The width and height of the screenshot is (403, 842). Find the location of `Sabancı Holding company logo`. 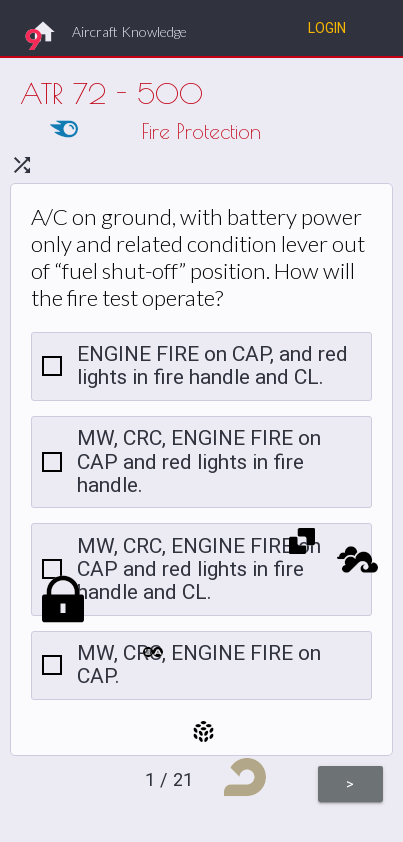

Sabancı Holding company logo is located at coordinates (153, 652).